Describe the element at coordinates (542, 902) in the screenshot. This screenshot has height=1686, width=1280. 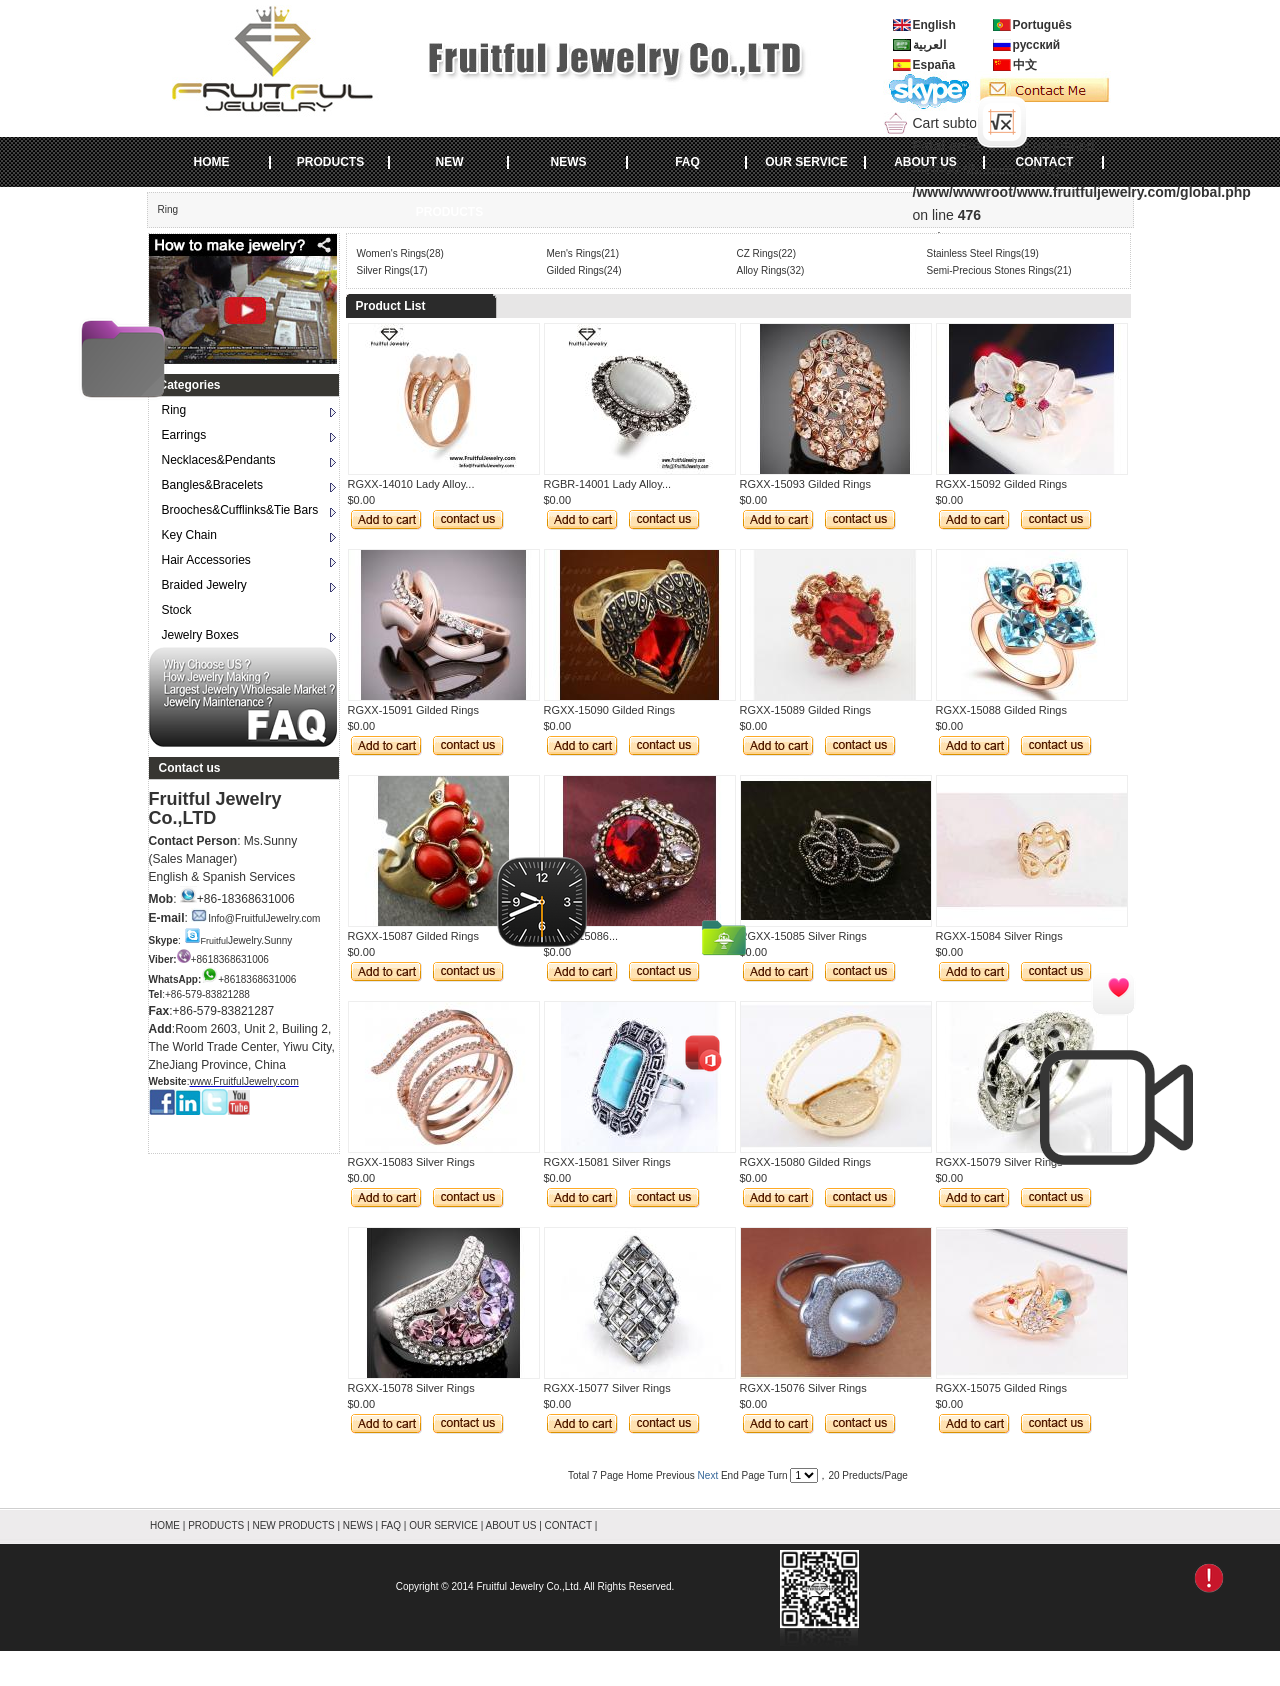
I see `open the clock app` at that location.